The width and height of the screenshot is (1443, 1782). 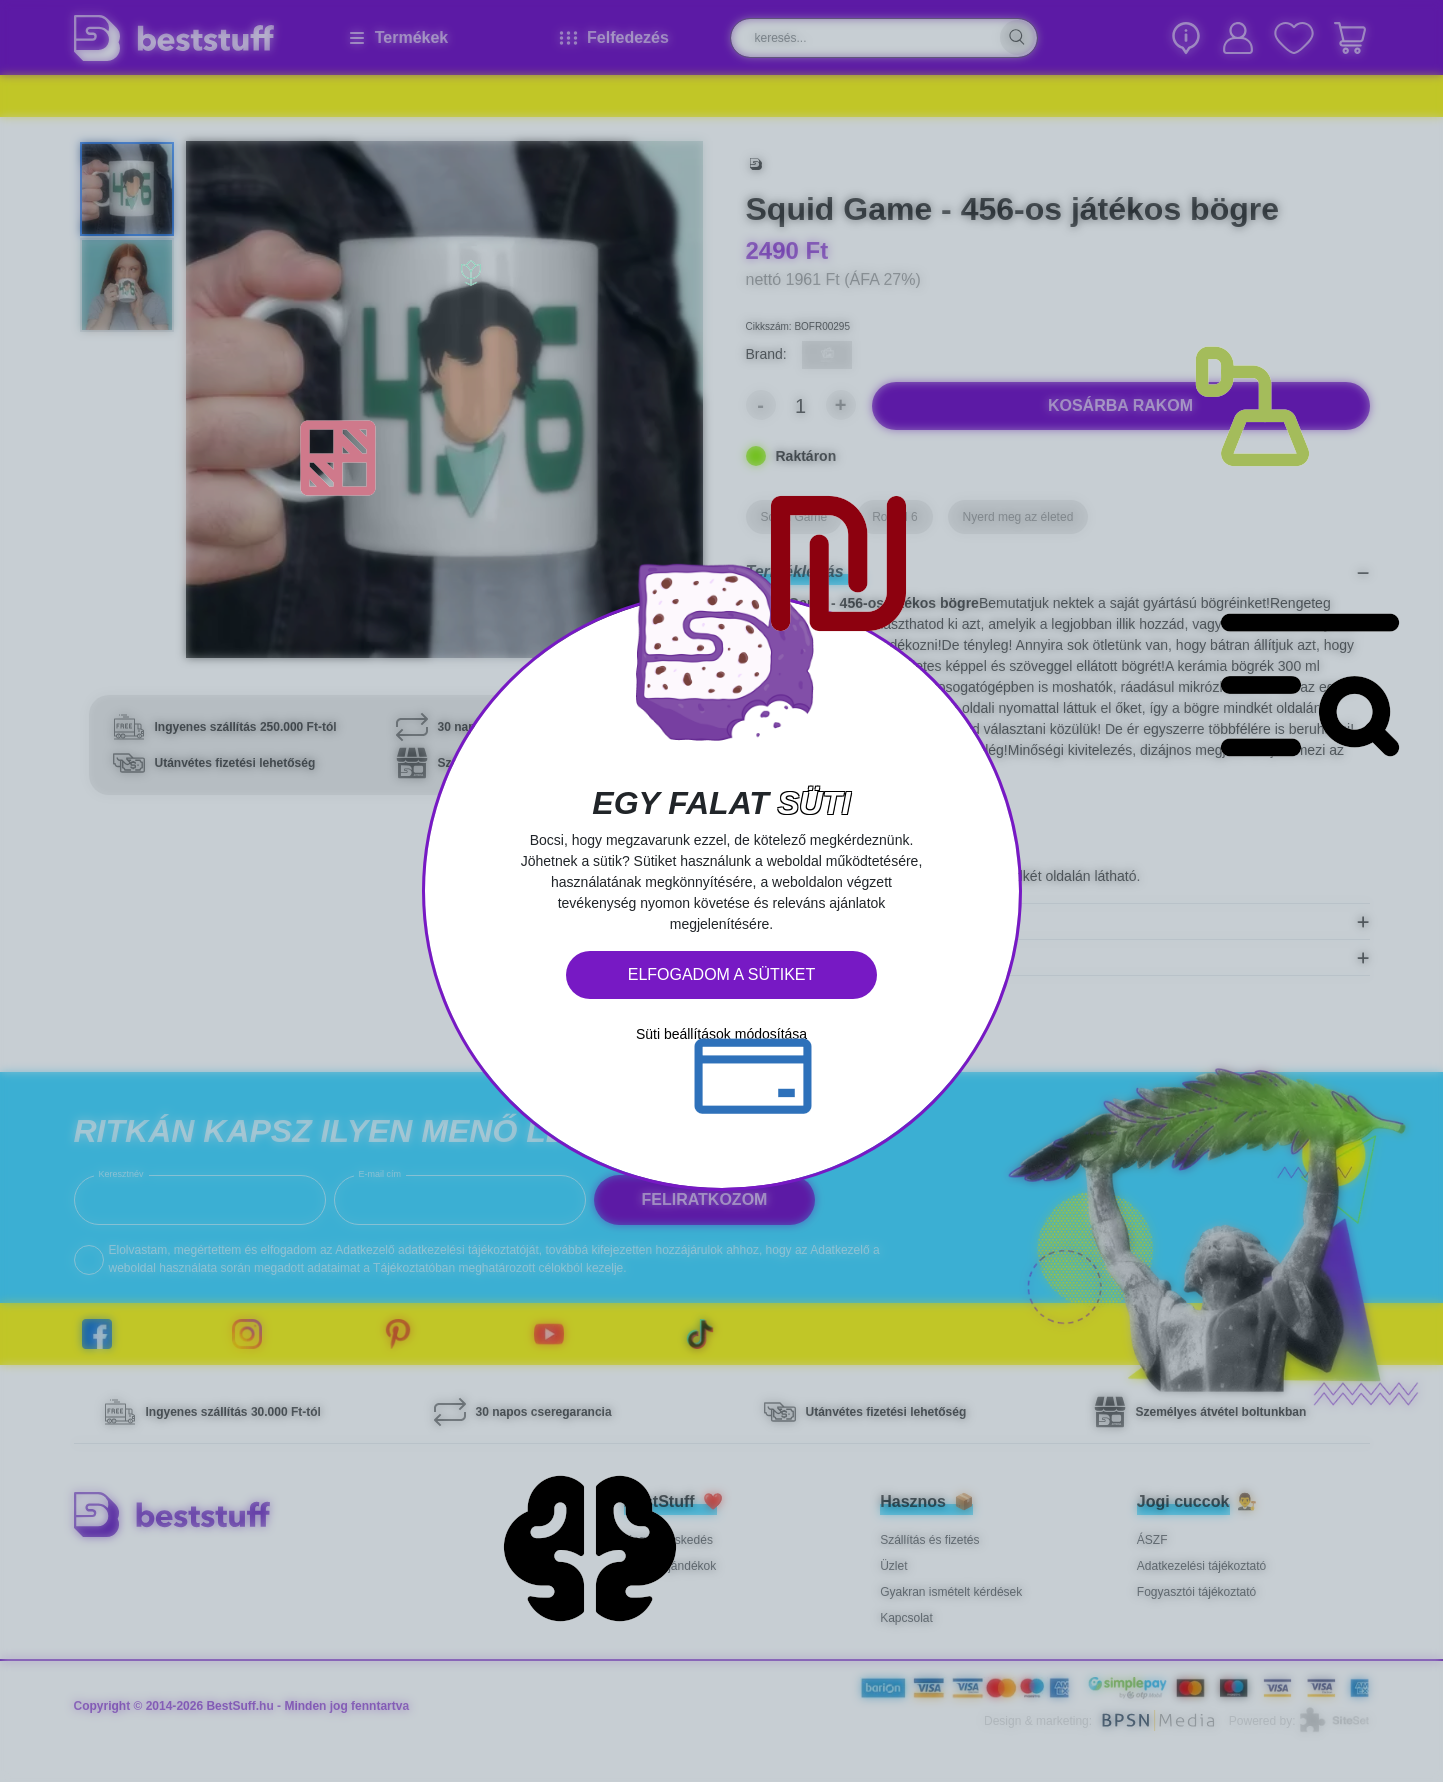 What do you see at coordinates (753, 1072) in the screenshot?
I see `manage payment methods` at bounding box center [753, 1072].